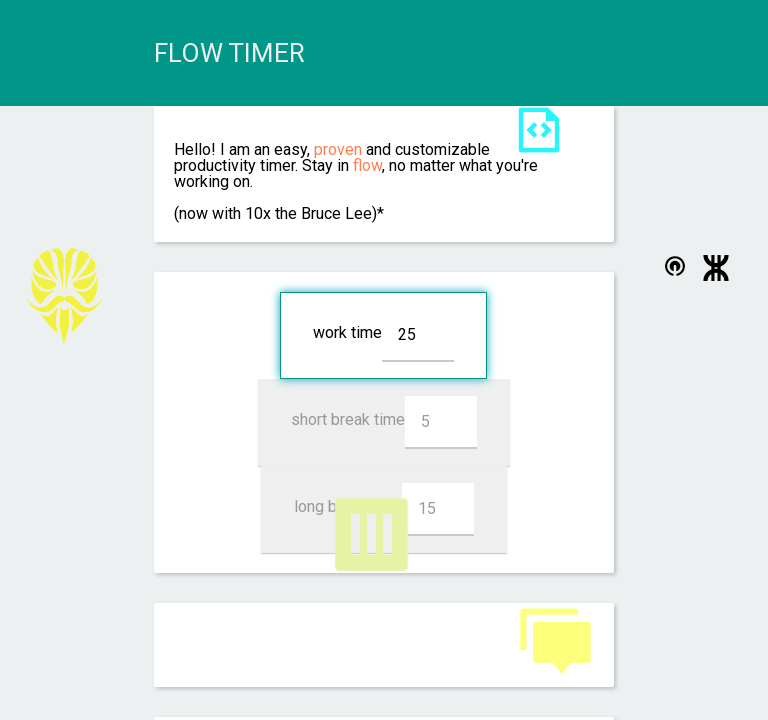 The image size is (768, 720). What do you see at coordinates (716, 268) in the screenshot?
I see `open the Shenzhen Metro app` at bounding box center [716, 268].